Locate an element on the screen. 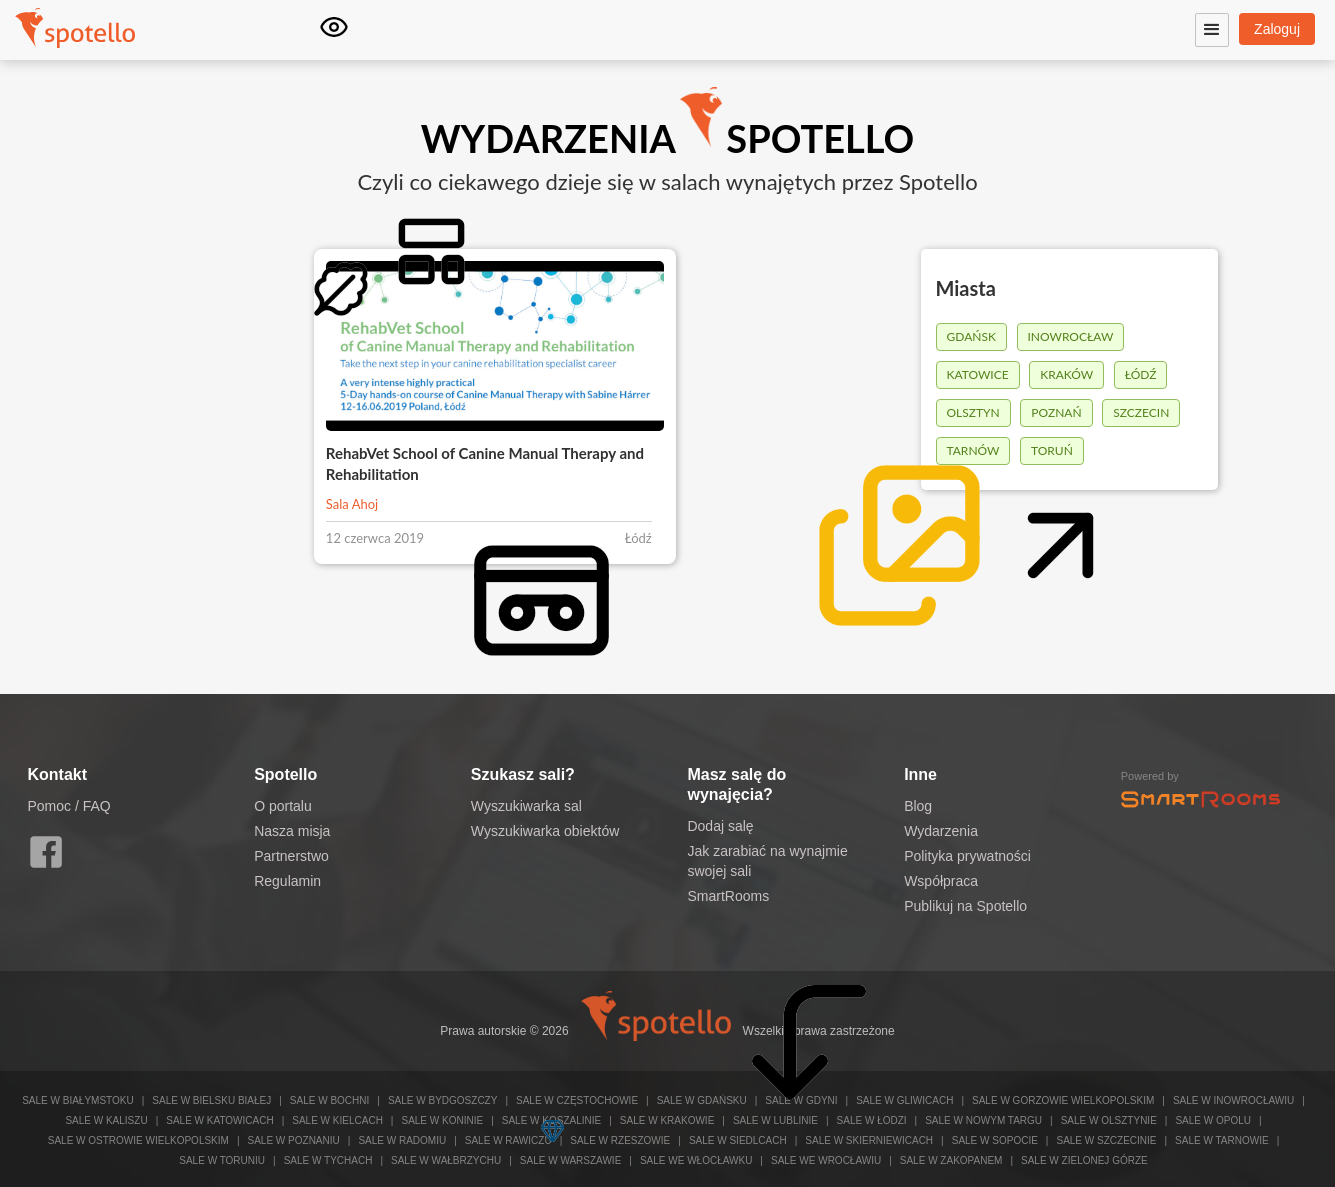 The height and width of the screenshot is (1187, 1335). view or preview content is located at coordinates (334, 27).